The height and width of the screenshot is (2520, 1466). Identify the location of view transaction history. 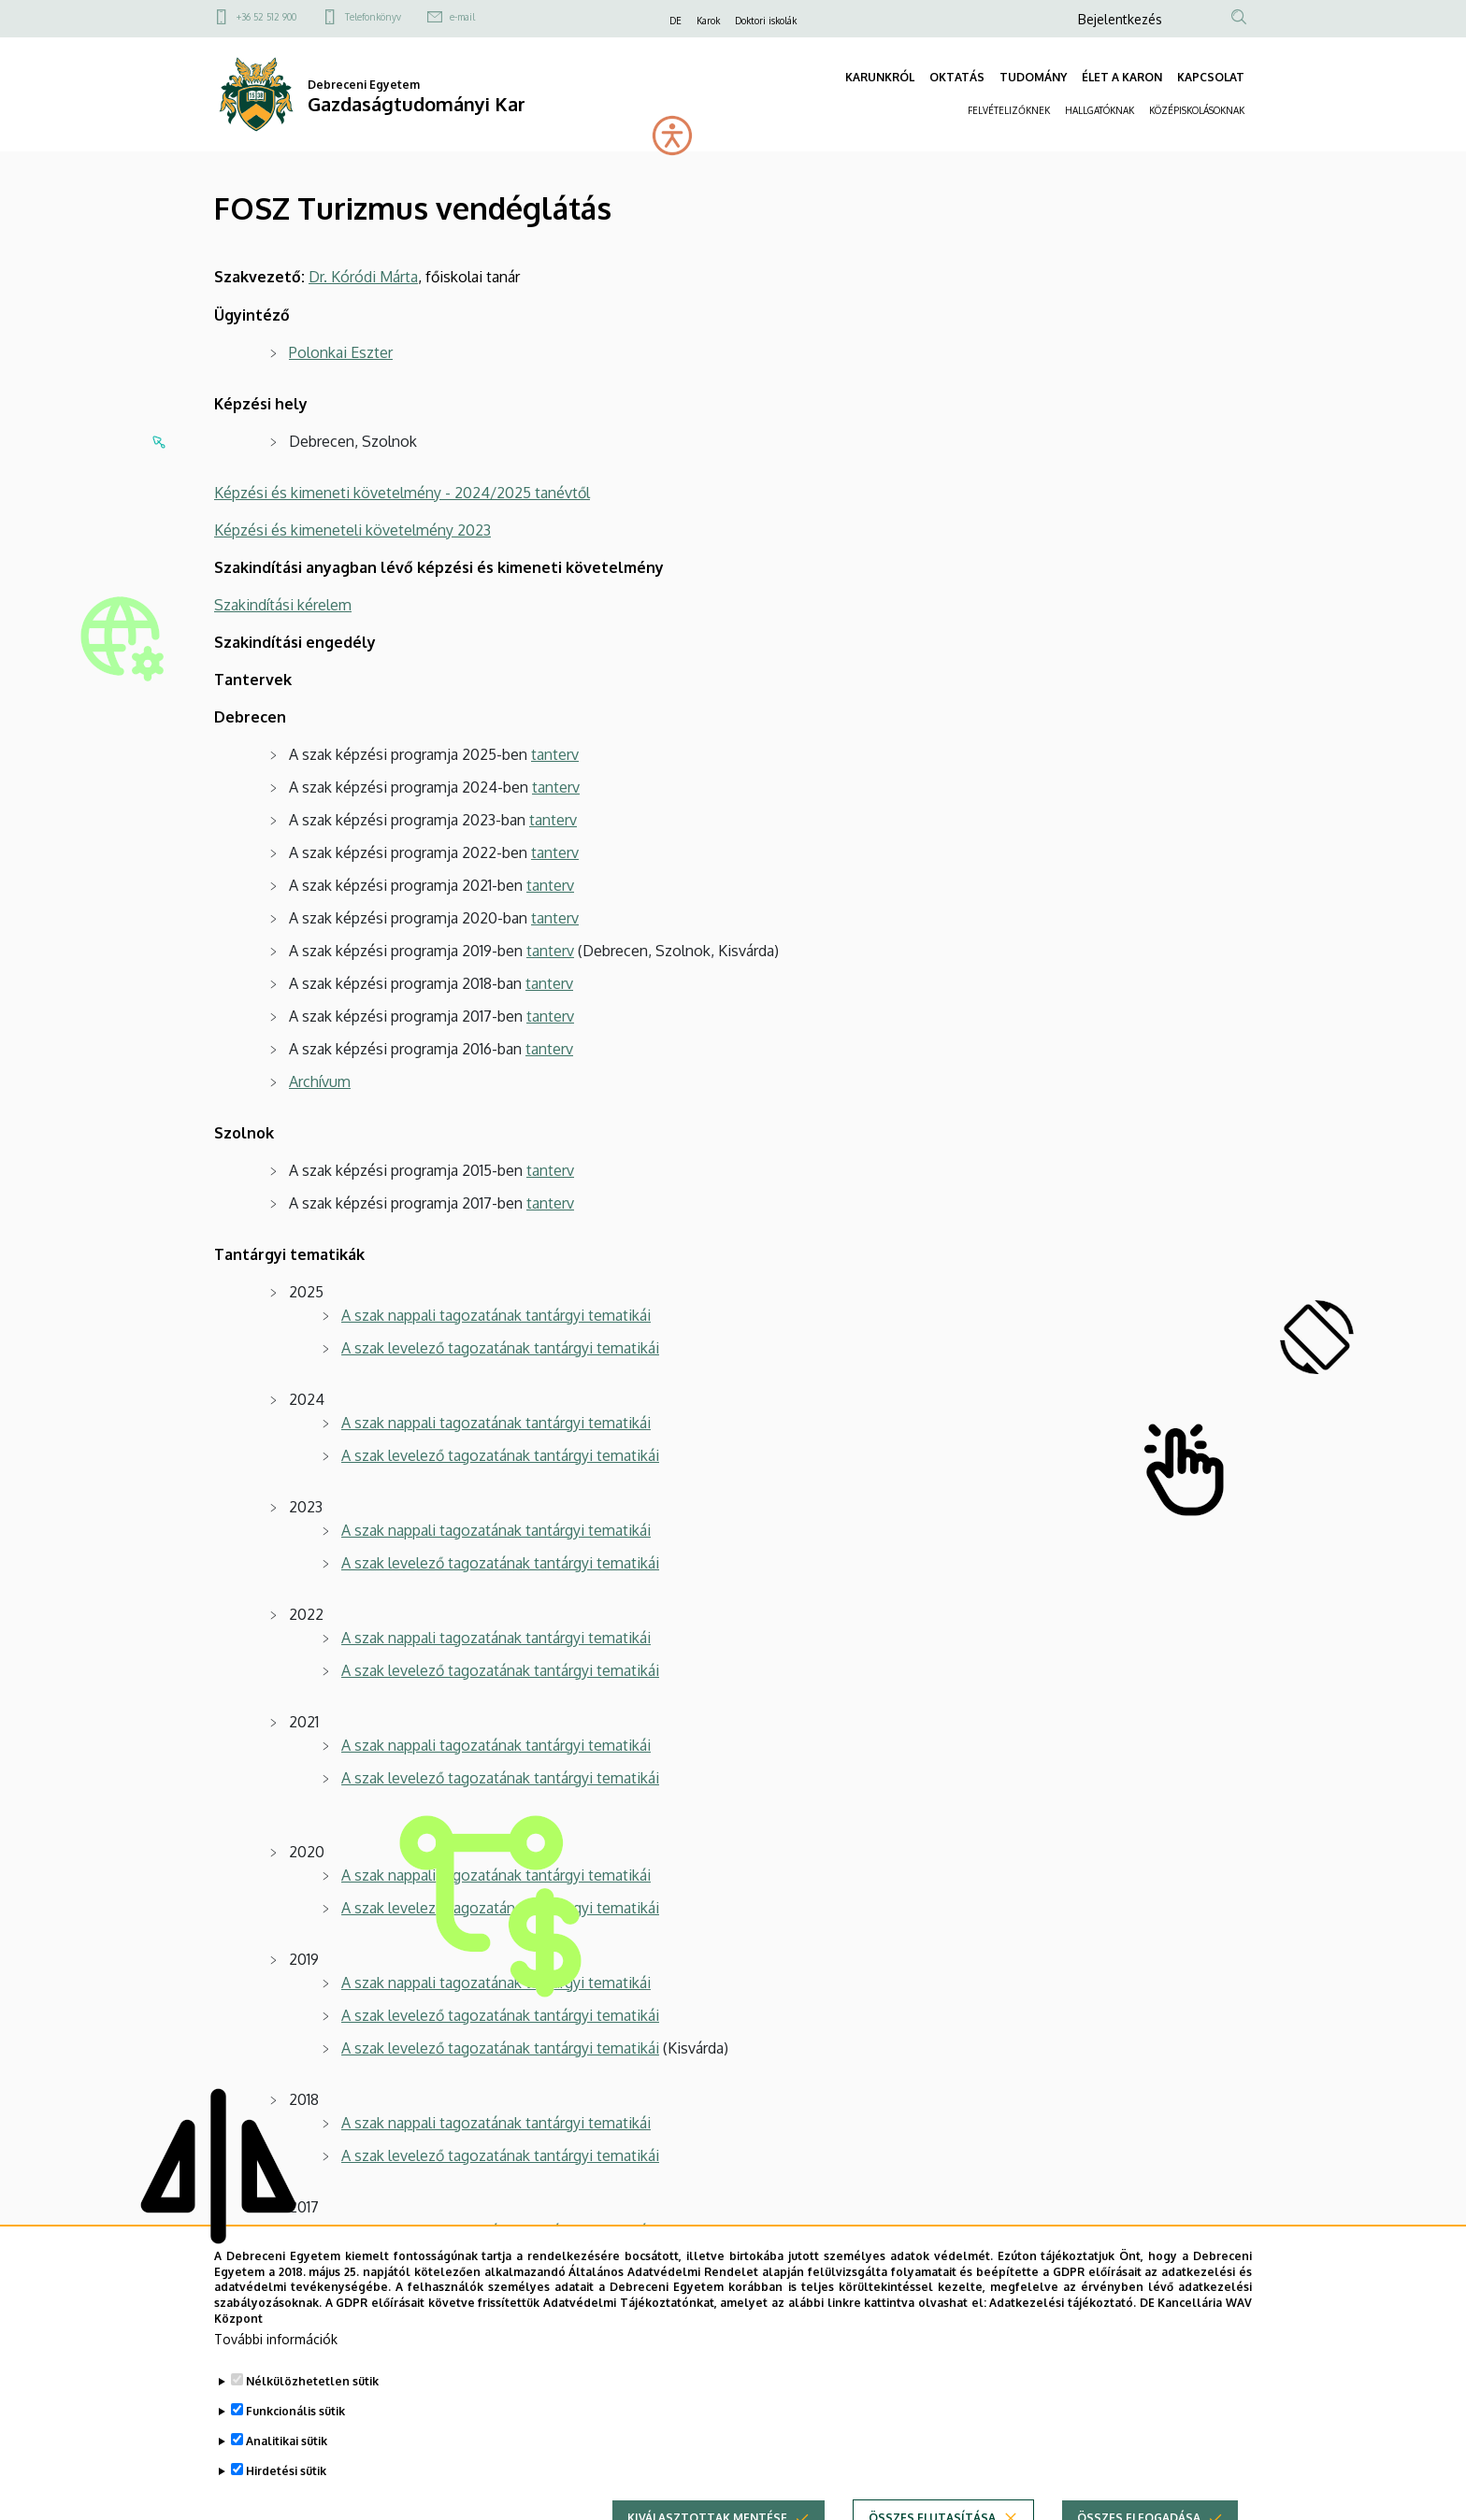
(490, 1906).